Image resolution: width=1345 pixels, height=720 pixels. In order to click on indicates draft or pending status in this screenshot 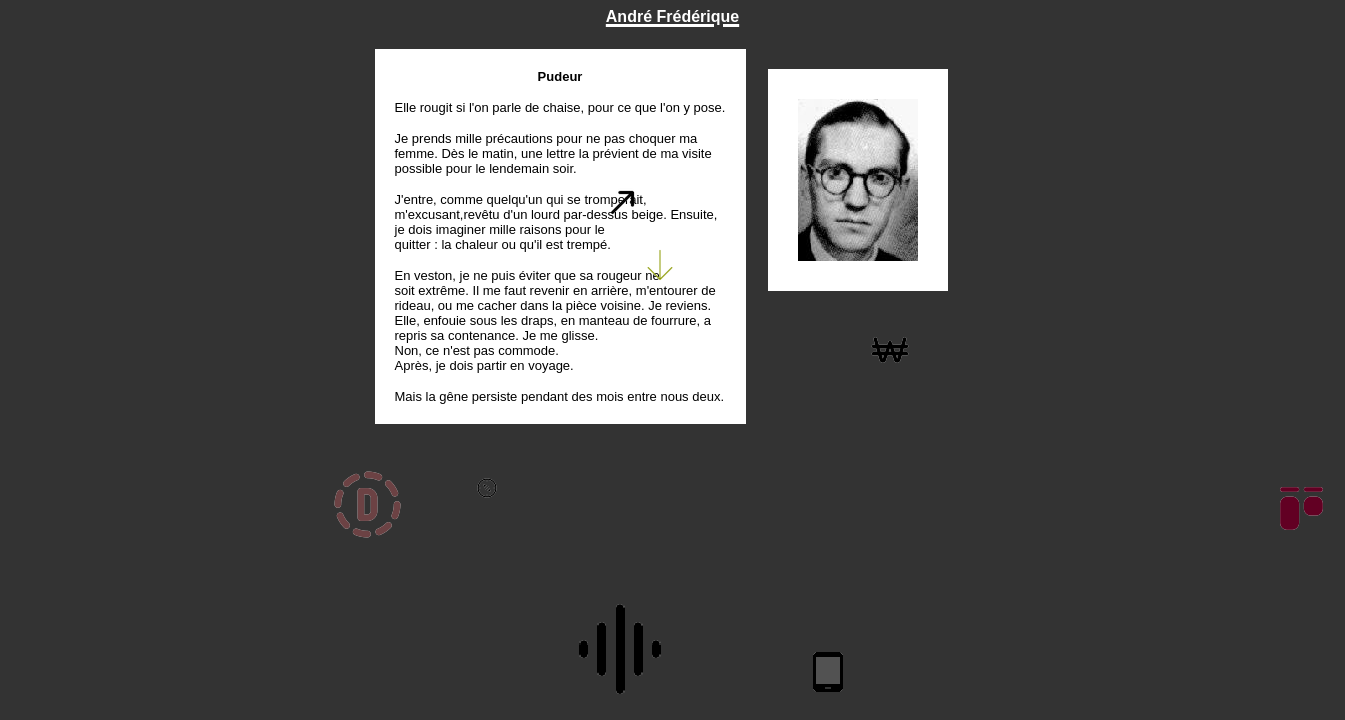, I will do `click(367, 504)`.